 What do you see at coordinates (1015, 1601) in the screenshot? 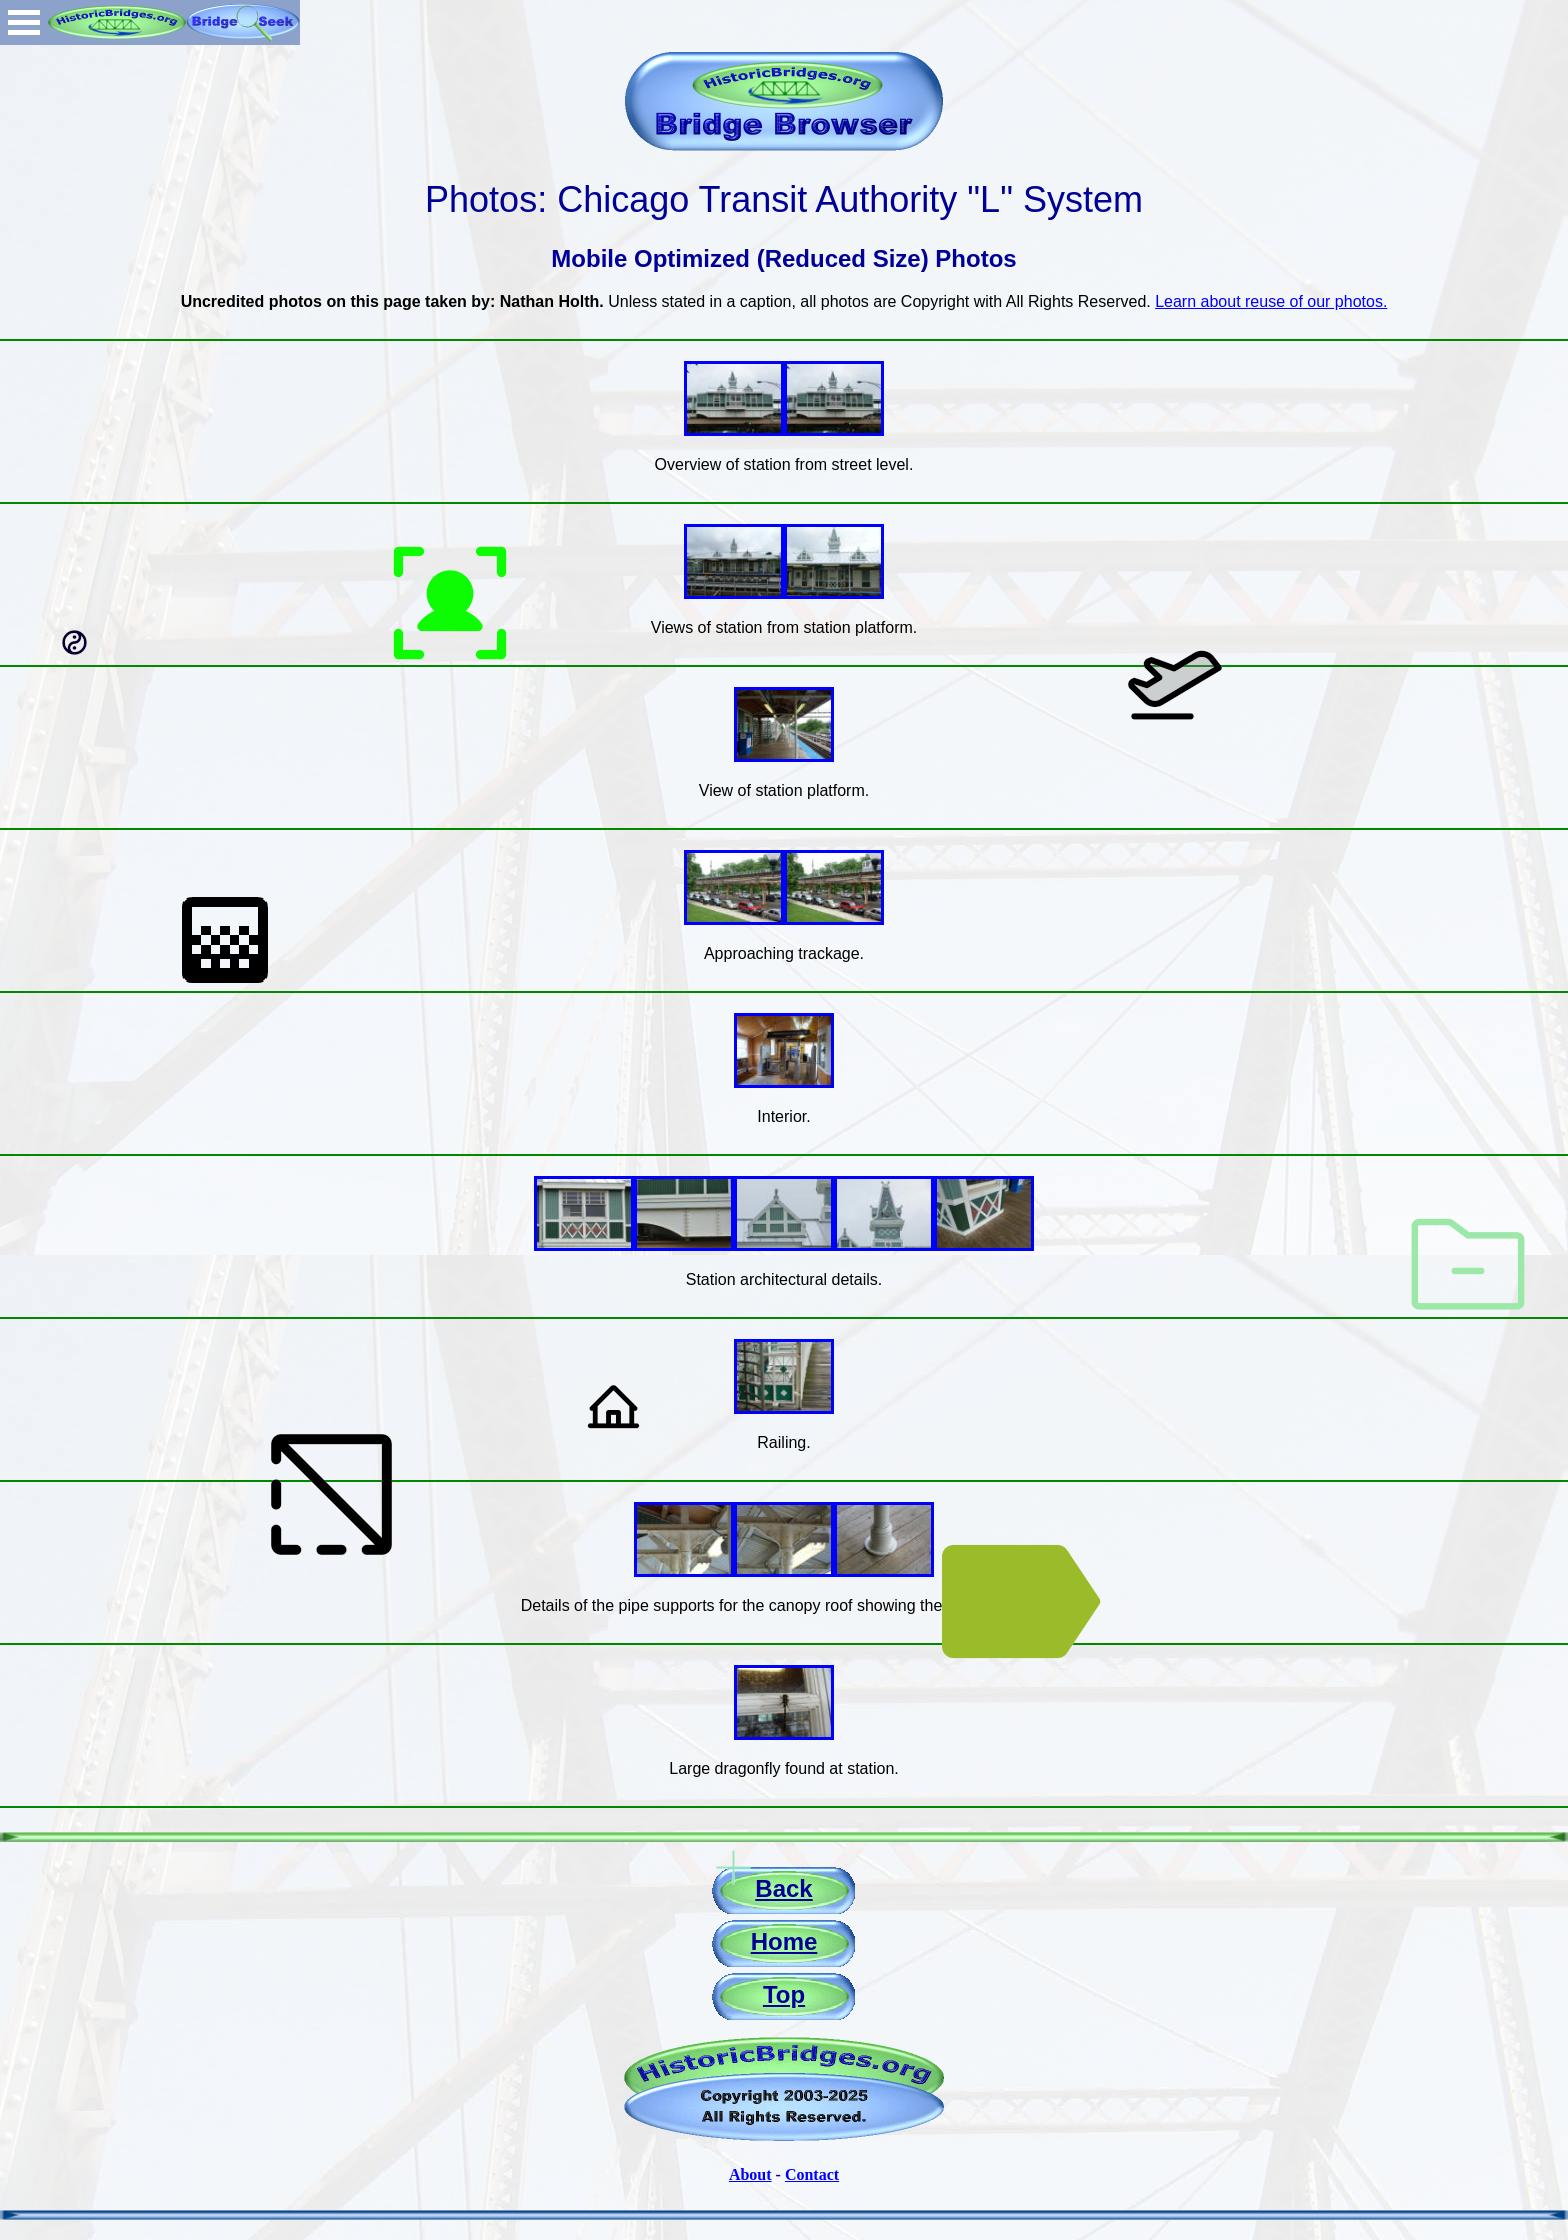
I see `add a tag or label to an item` at bounding box center [1015, 1601].